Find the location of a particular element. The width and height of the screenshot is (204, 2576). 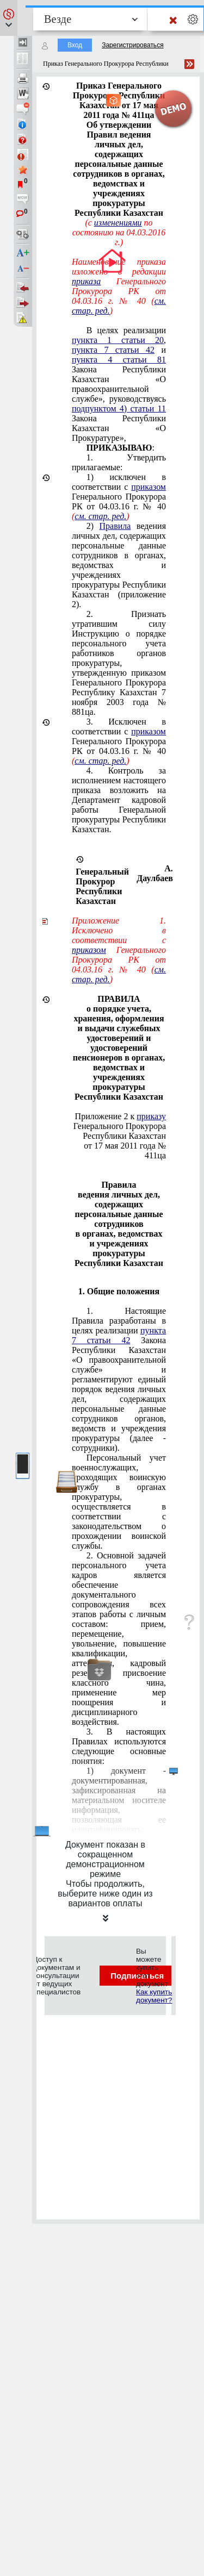

access all my files in finder is located at coordinates (66, 1482).